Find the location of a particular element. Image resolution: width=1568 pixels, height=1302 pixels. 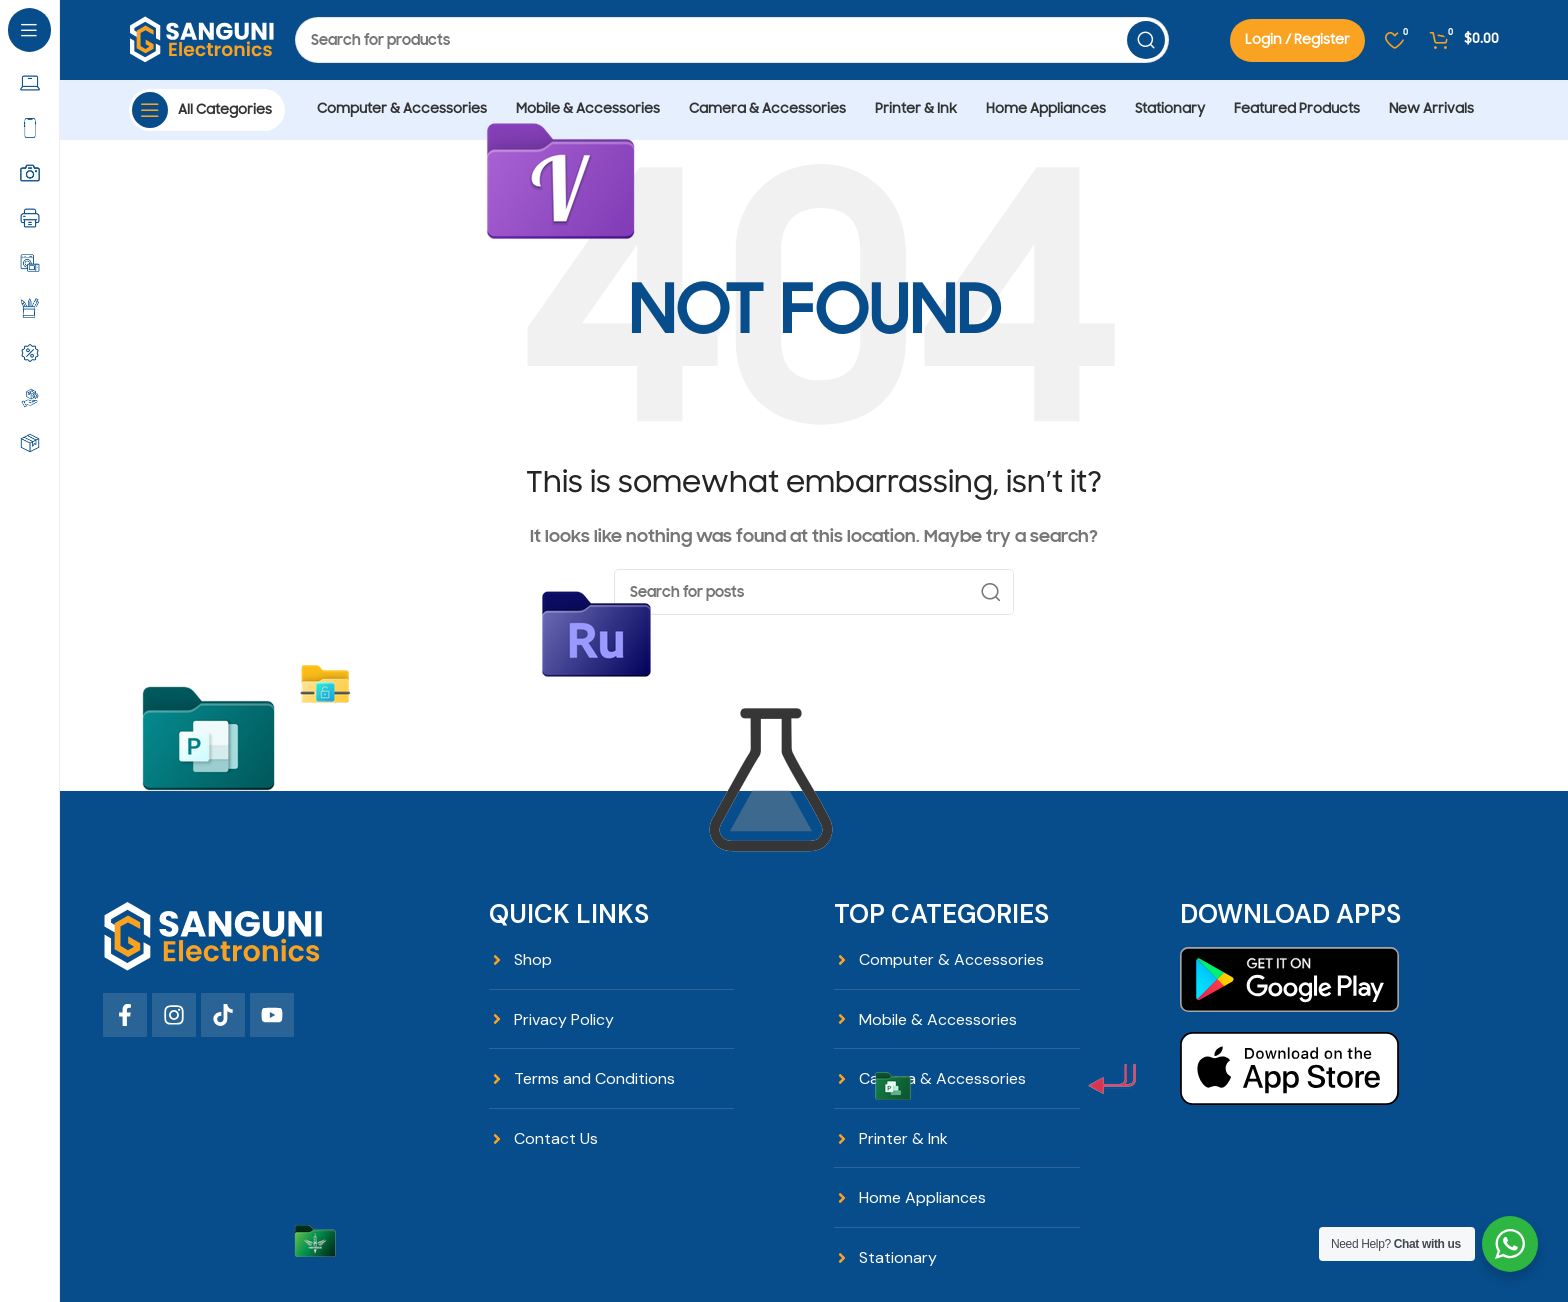

reply to all recipients of an email is located at coordinates (1111, 1075).